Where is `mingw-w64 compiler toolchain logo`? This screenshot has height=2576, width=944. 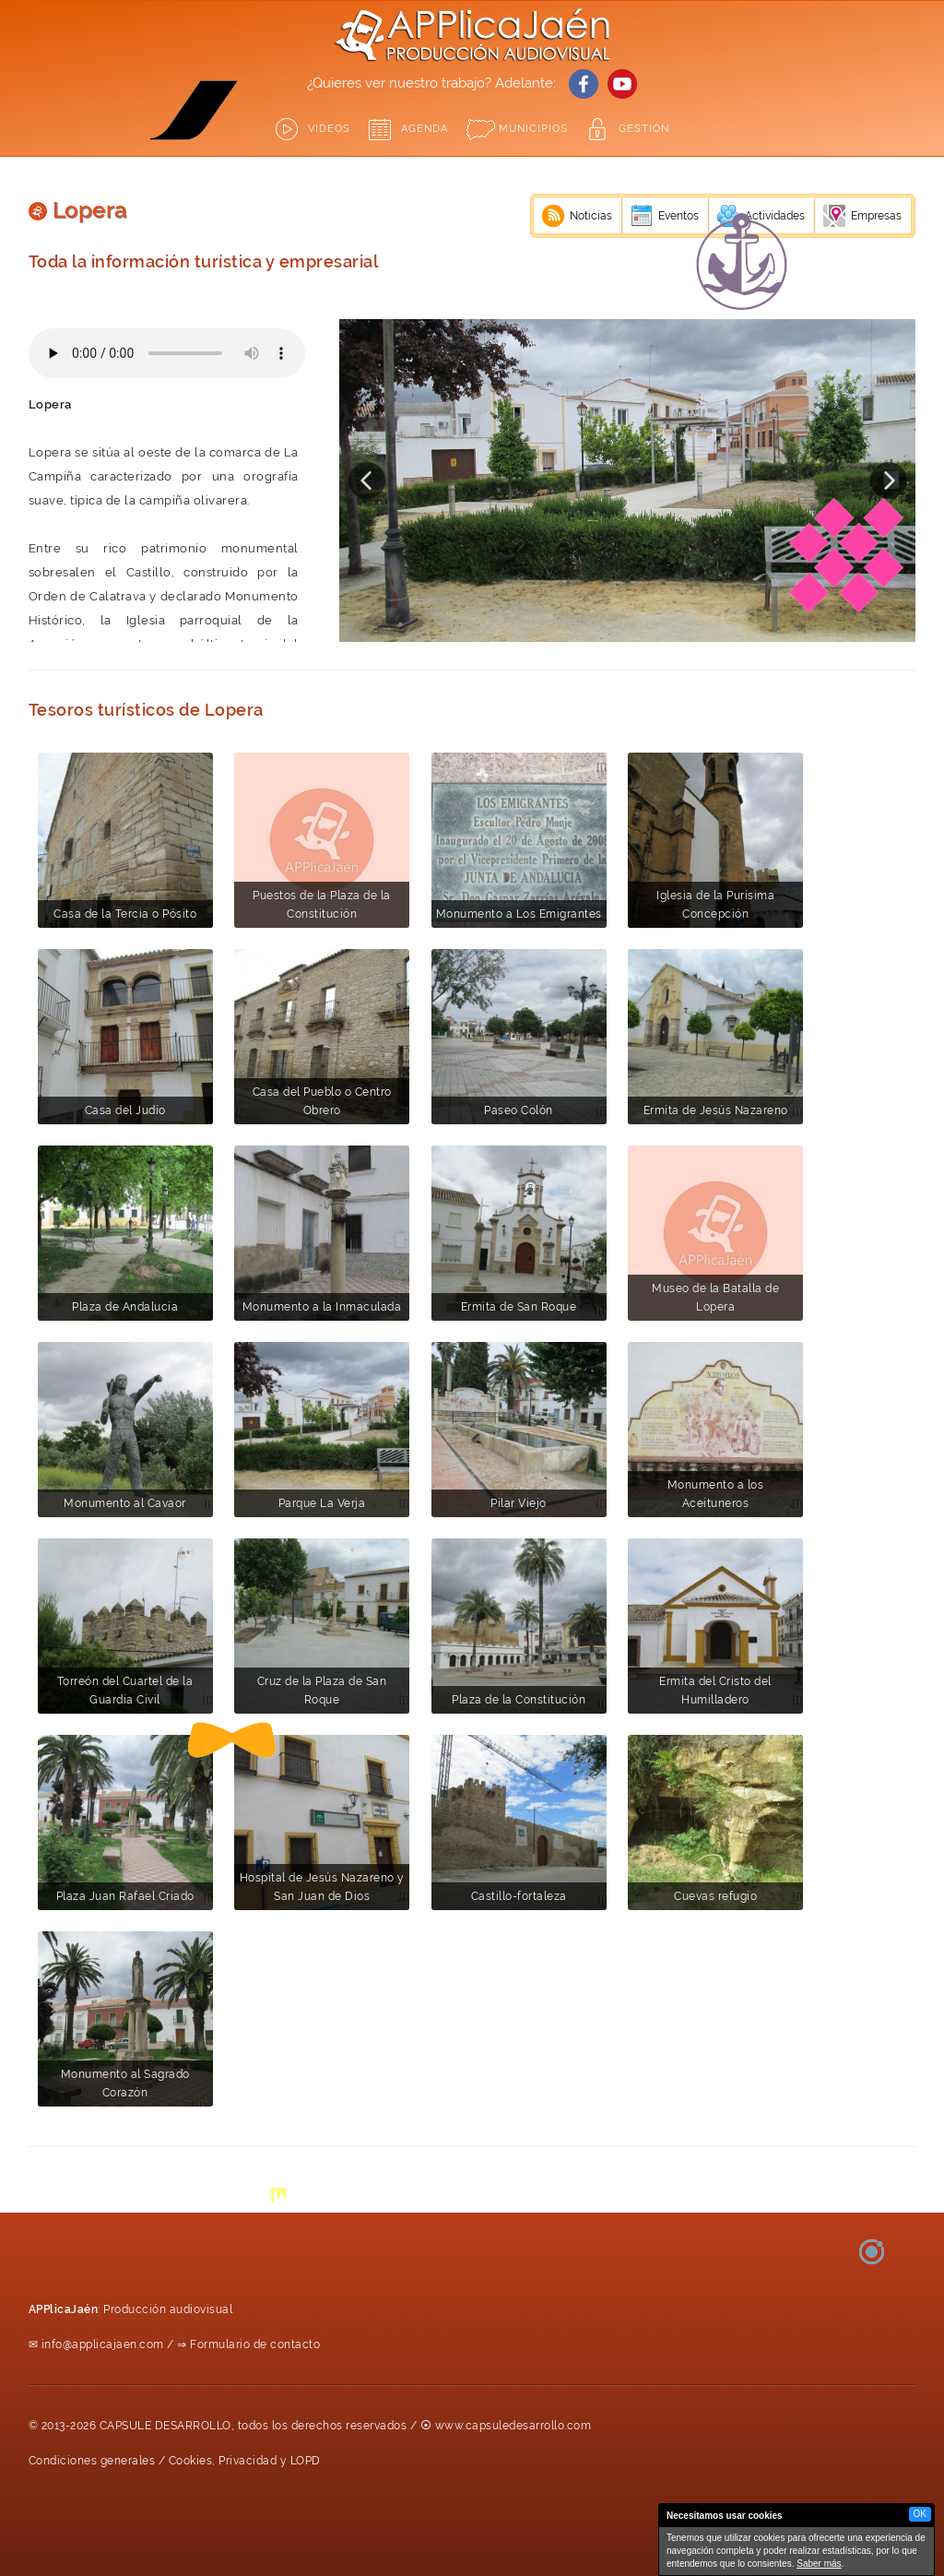
mingw-w64 compiler toolchain logo is located at coordinates (846, 555).